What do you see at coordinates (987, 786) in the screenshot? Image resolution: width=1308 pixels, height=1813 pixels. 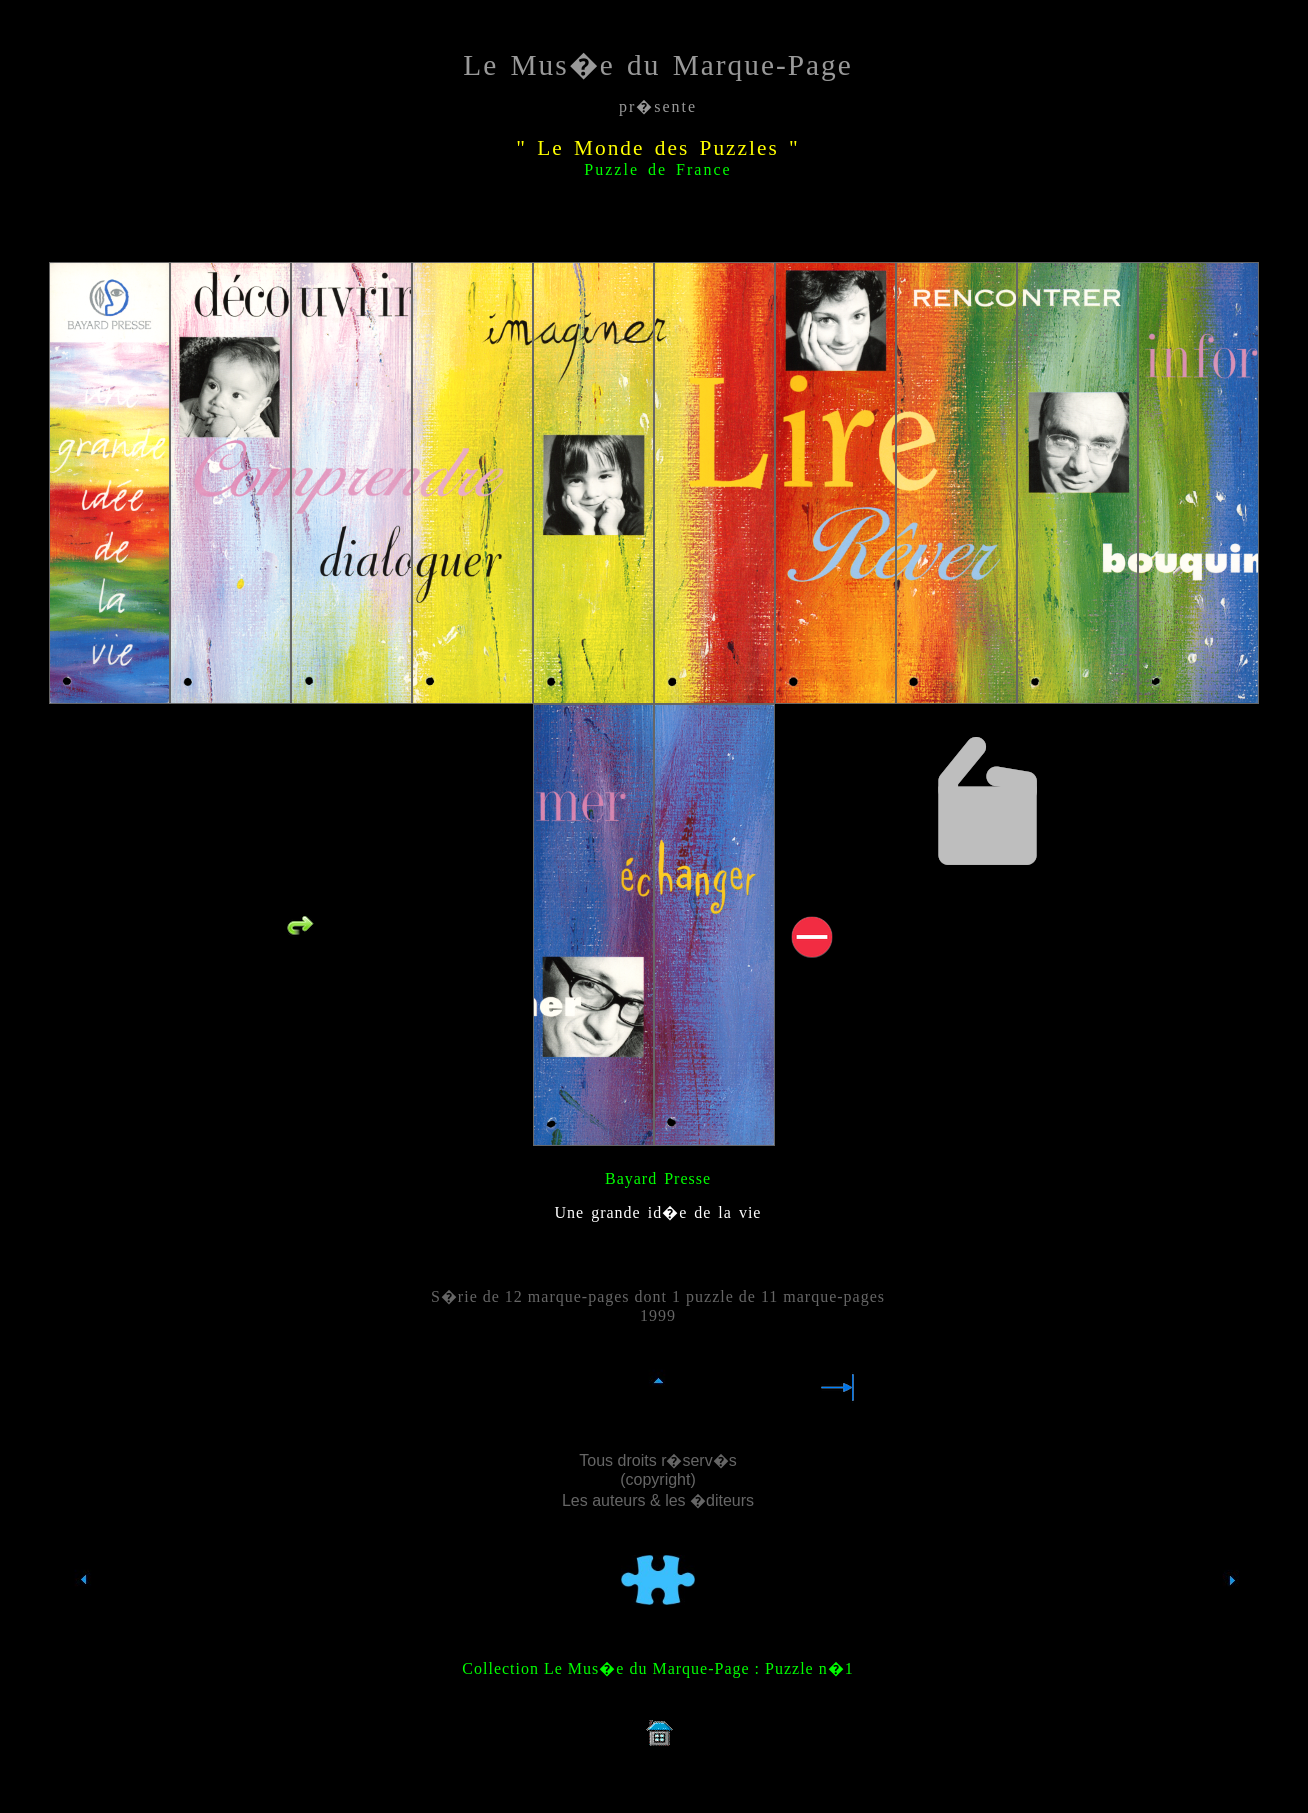 I see `install new software or application` at bounding box center [987, 786].